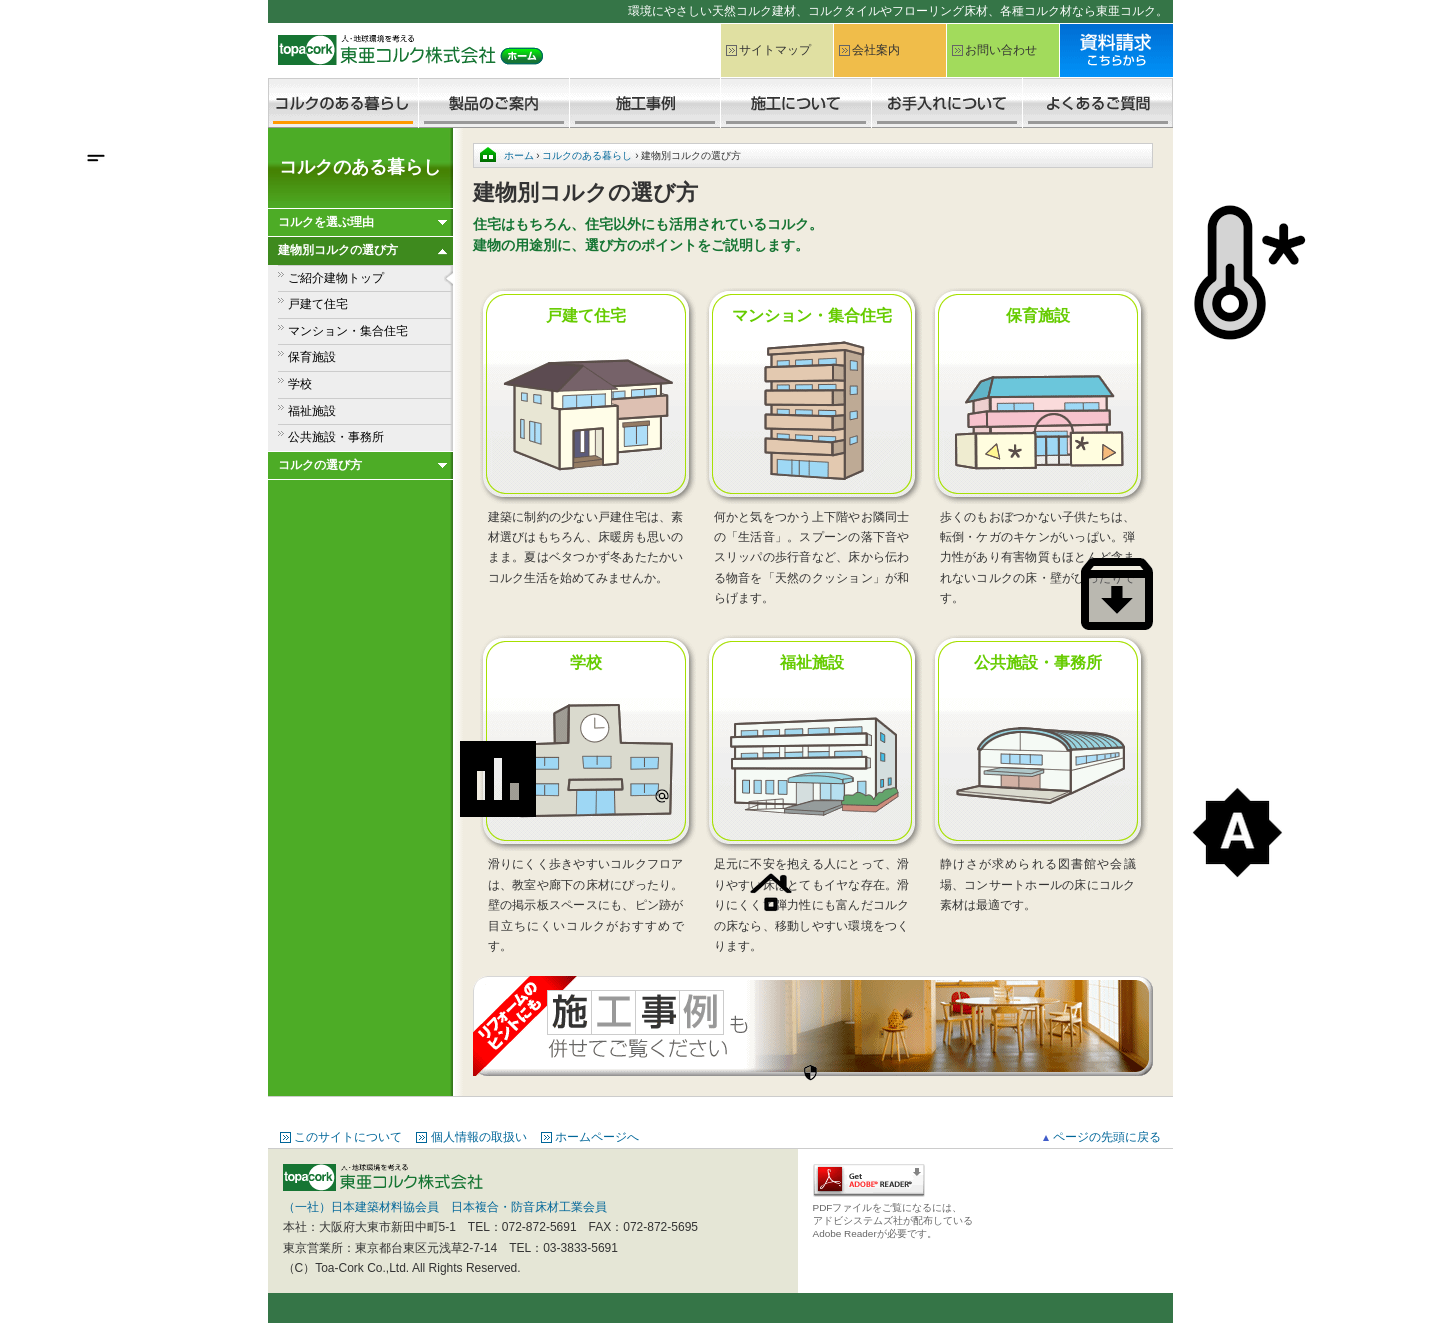 The image size is (1440, 1344). I want to click on enable automatic brightness adjustment, so click(1237, 832).